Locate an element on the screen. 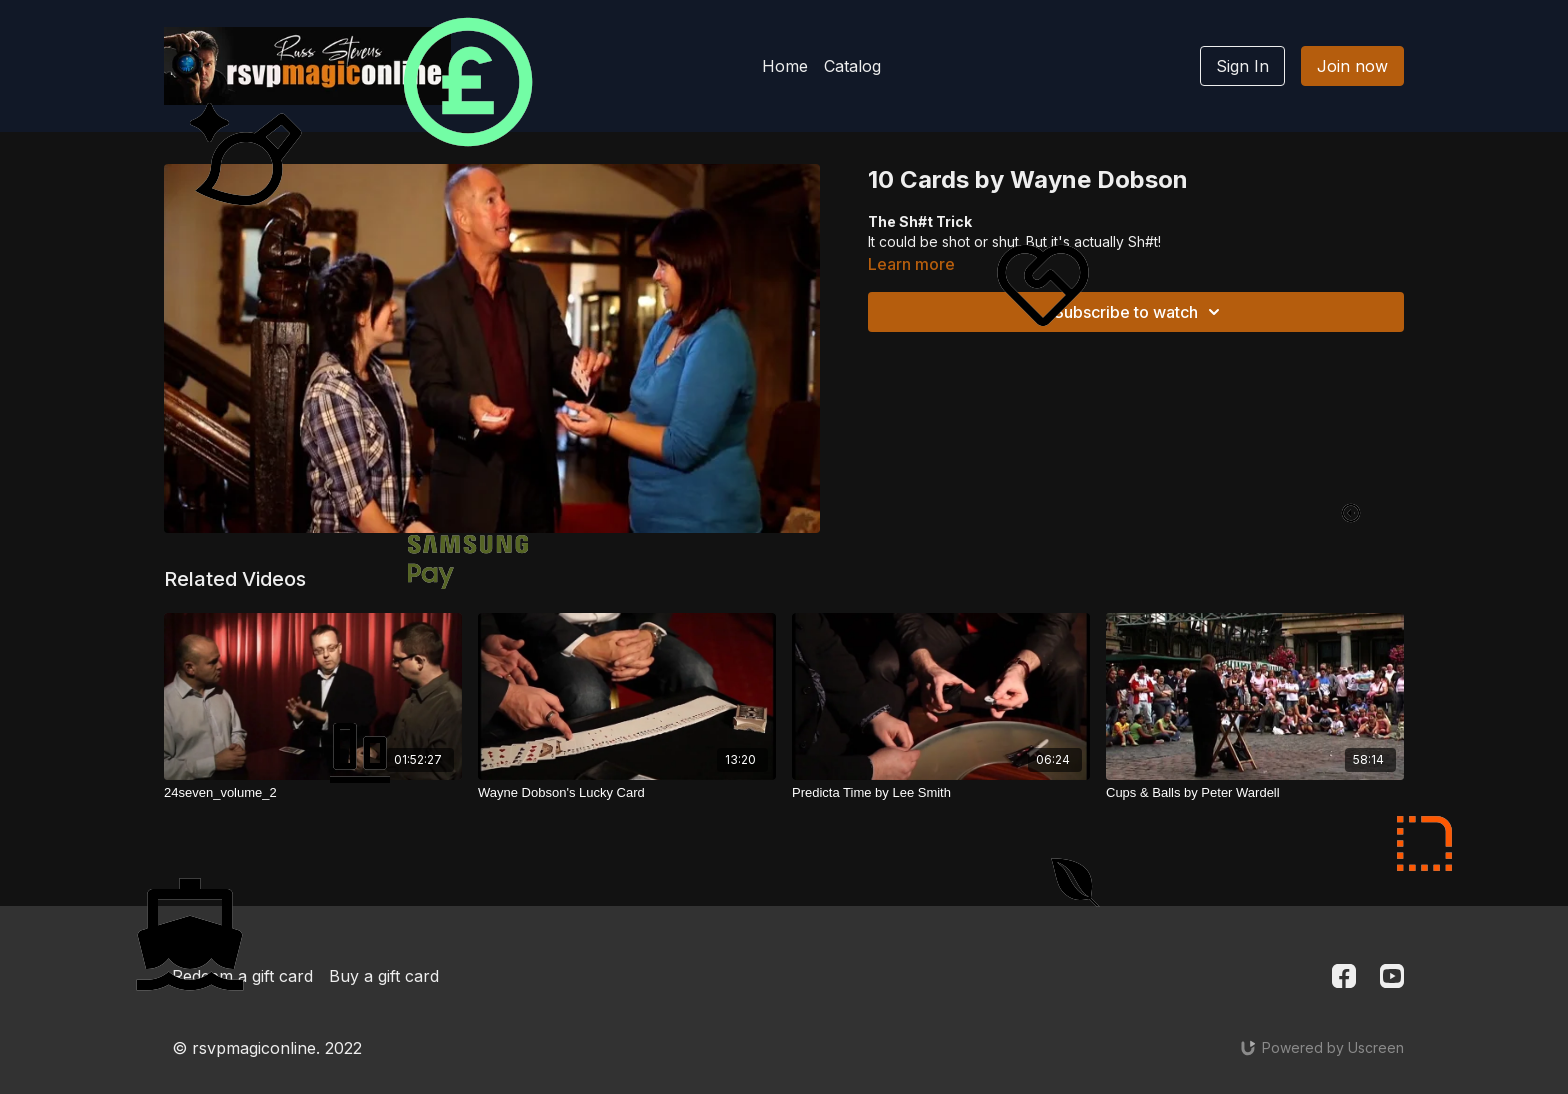  apply rounded corners to a selected element is located at coordinates (1424, 843).